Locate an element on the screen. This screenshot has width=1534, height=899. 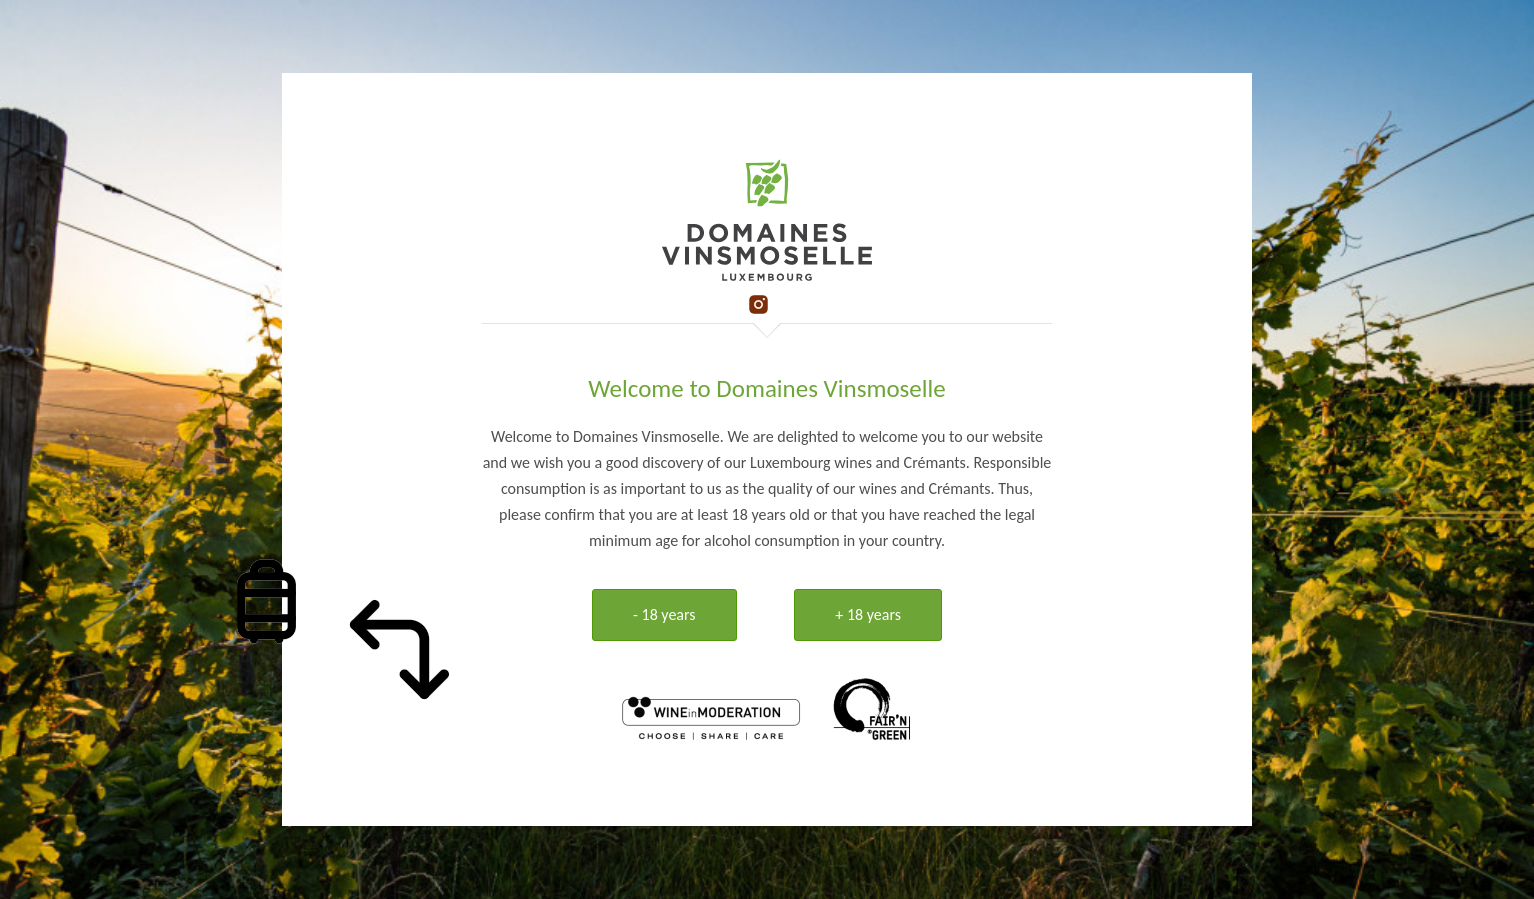
move or resize element diagonally to bottom-left is located at coordinates (399, 649).